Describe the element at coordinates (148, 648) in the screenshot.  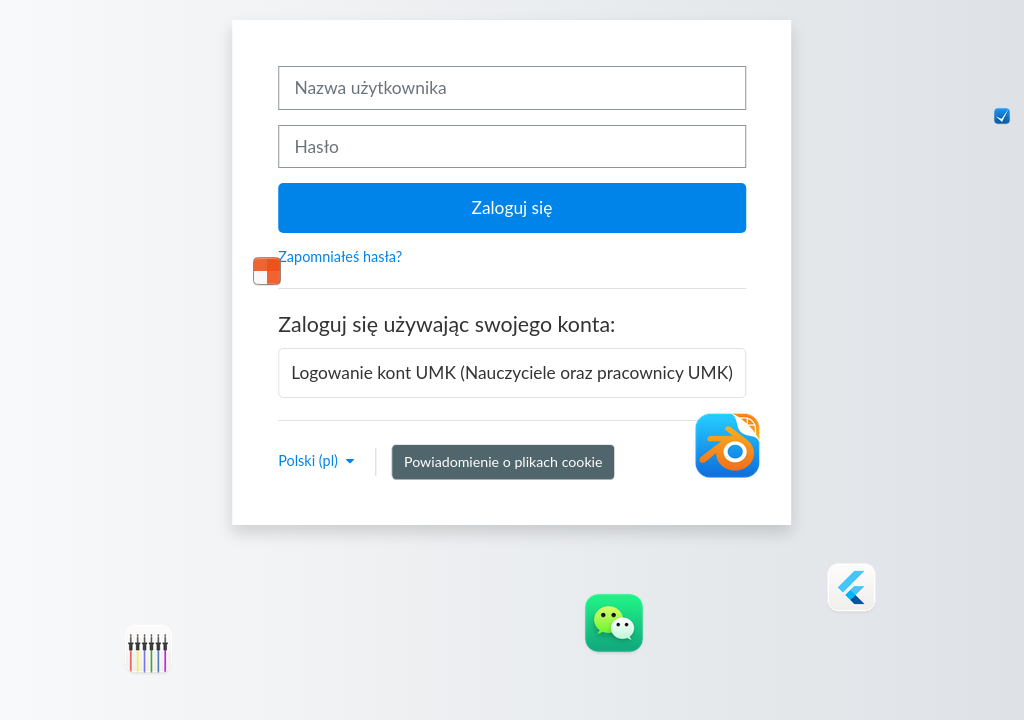
I see `open pulseview signal analysis application` at that location.